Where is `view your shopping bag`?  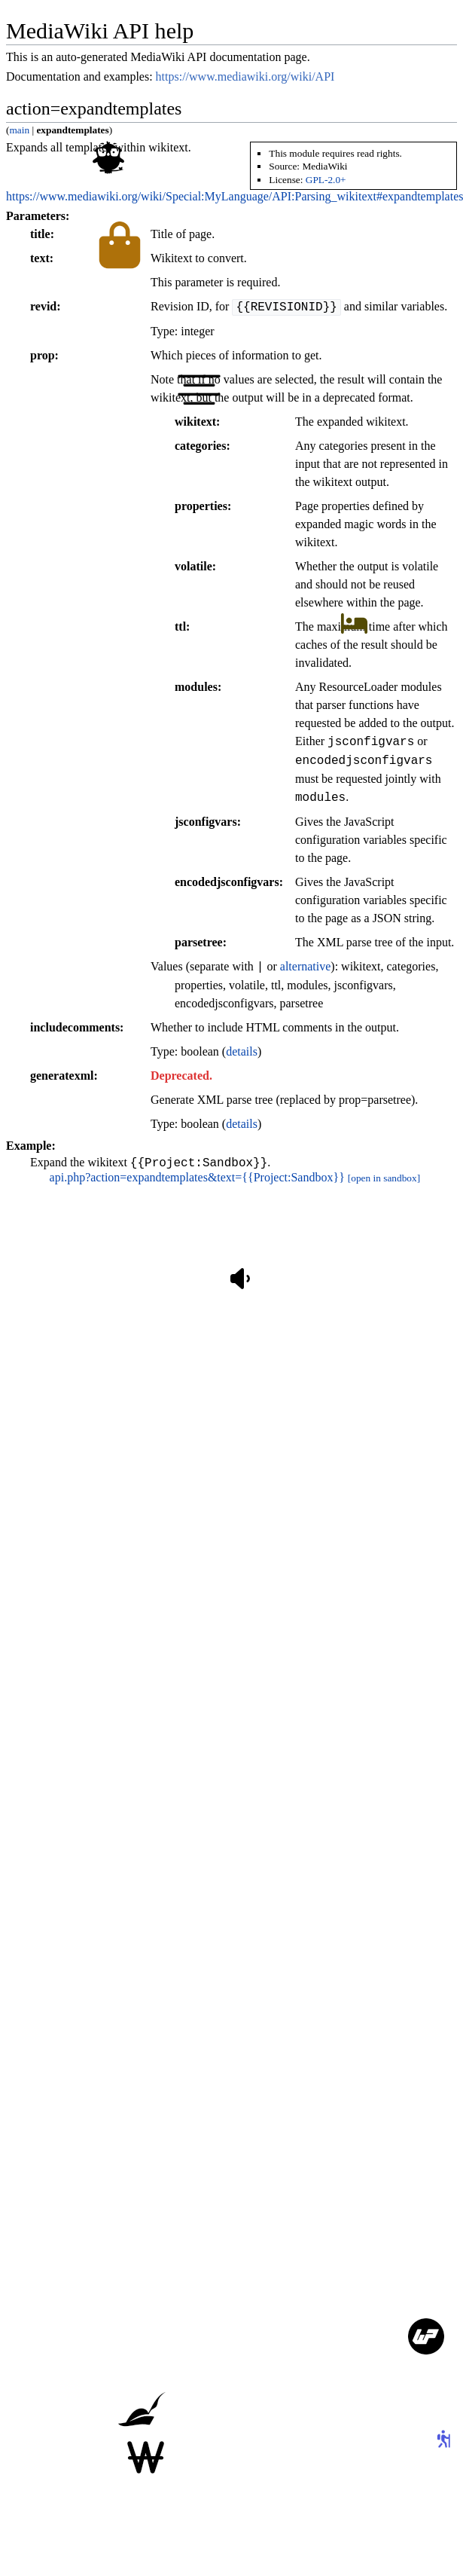 view your shopping bag is located at coordinates (120, 248).